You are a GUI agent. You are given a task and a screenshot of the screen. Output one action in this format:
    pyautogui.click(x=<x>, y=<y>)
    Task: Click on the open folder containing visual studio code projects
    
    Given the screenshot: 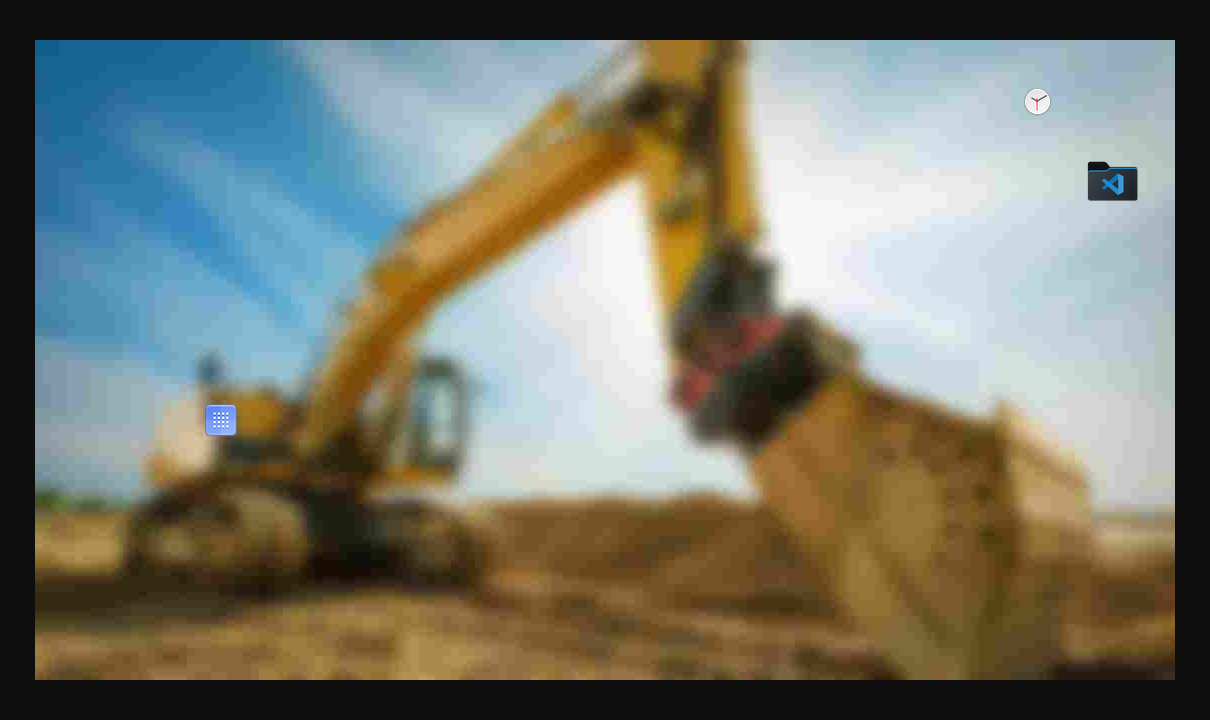 What is the action you would take?
    pyautogui.click(x=1112, y=182)
    